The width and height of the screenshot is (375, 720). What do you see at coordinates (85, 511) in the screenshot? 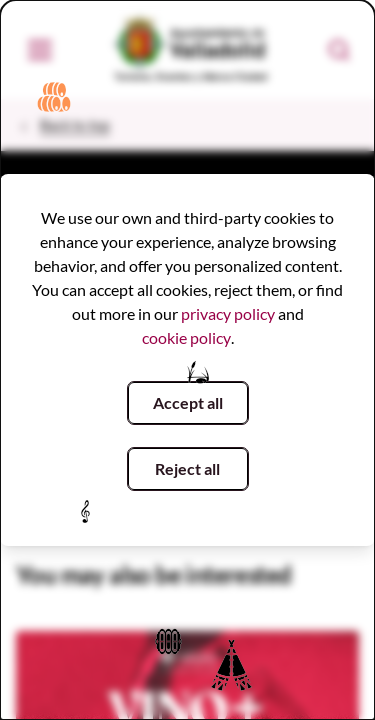
I see `access music or audio settings` at bounding box center [85, 511].